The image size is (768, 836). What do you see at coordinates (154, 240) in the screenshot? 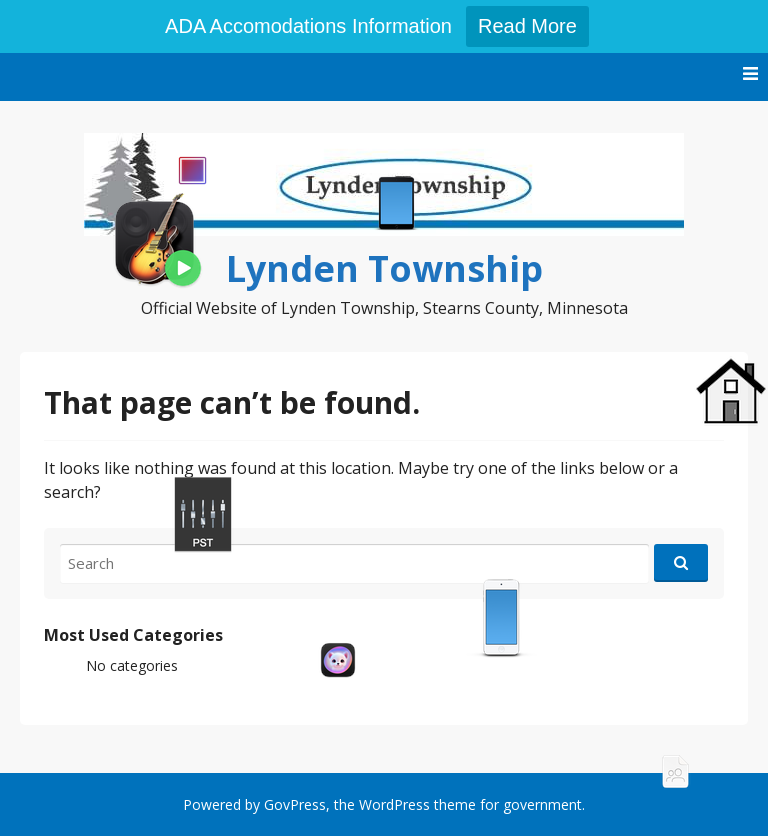
I see `play audio in GarageBand` at bounding box center [154, 240].